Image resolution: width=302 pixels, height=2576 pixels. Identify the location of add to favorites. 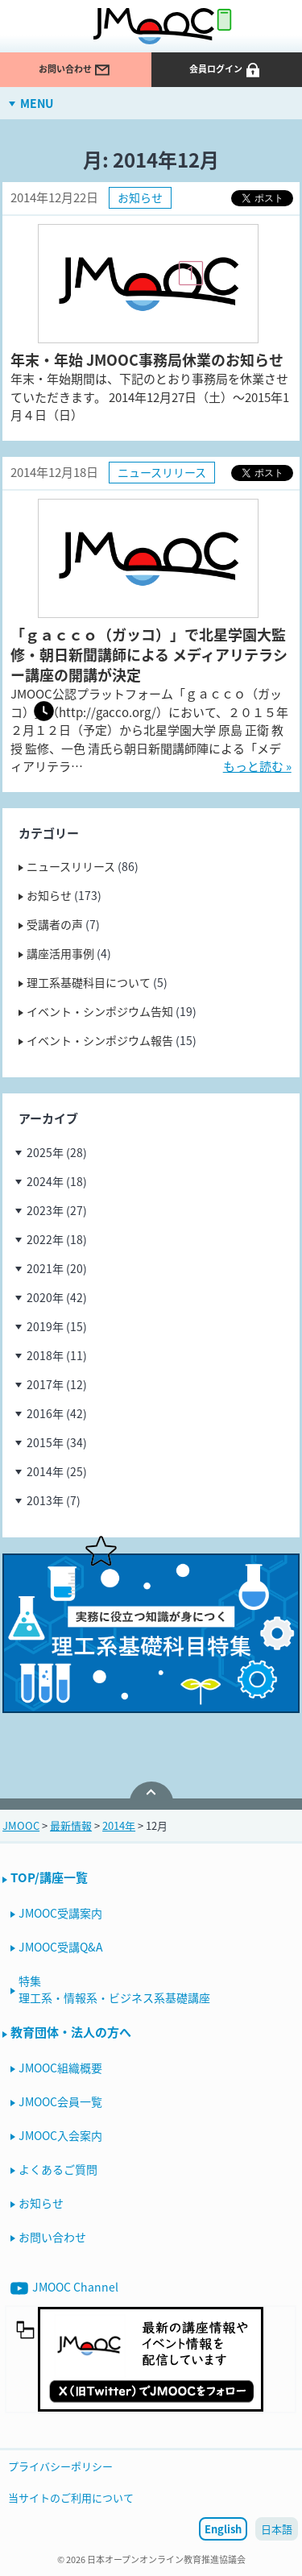
(101, 1551).